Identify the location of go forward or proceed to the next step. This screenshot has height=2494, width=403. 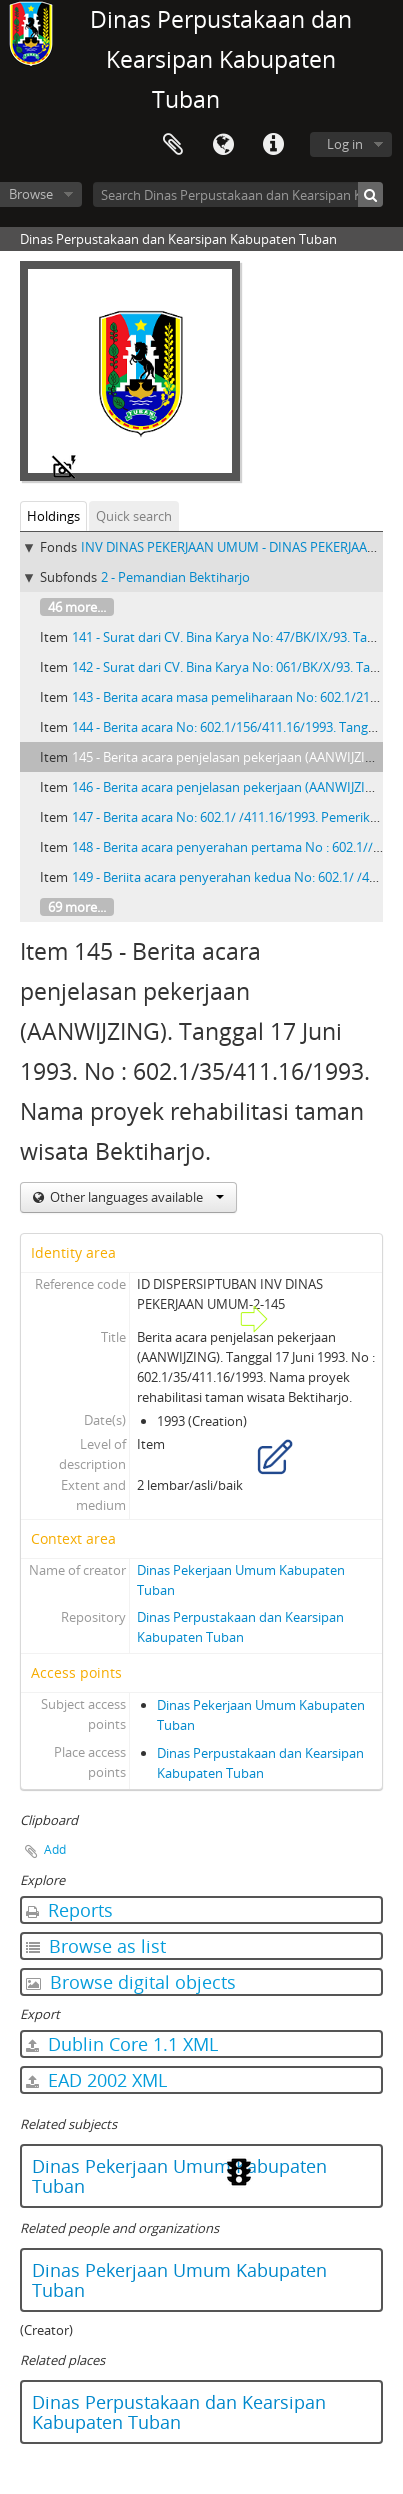
(253, 1319).